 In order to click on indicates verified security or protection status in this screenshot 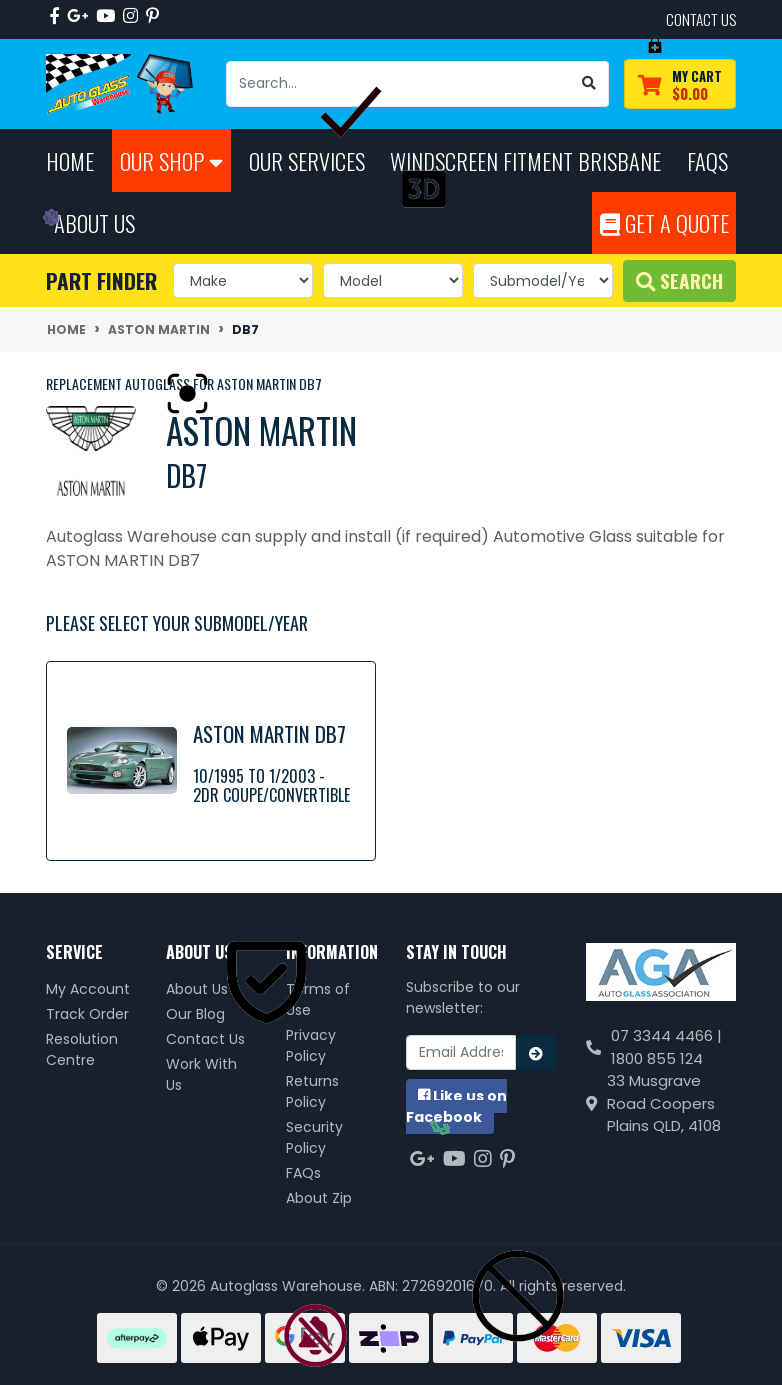, I will do `click(266, 977)`.